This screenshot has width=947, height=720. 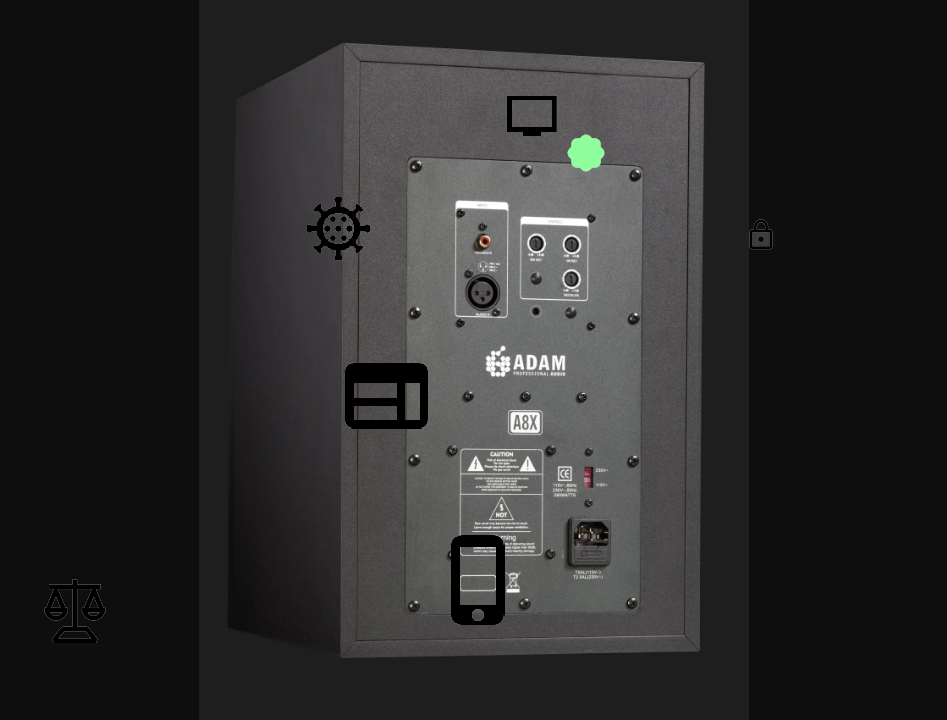 What do you see at coordinates (586, 153) in the screenshot?
I see `indicates an achievement or award badge` at bounding box center [586, 153].